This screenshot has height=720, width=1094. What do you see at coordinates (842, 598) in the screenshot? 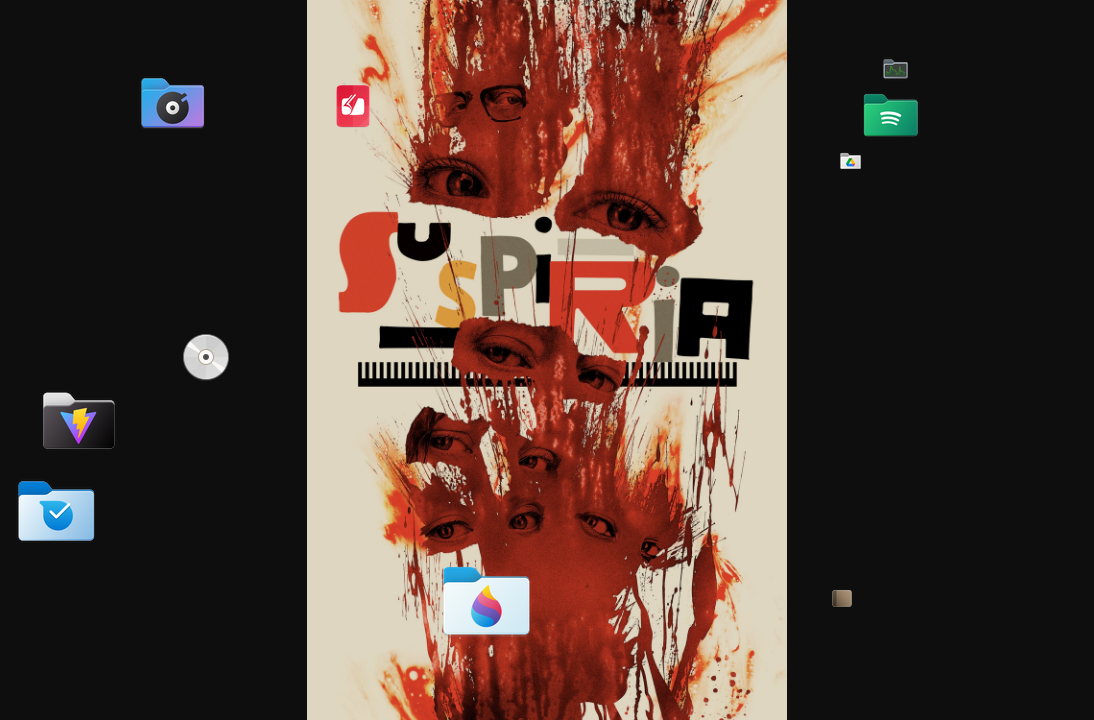
I see `access desktop folder` at bounding box center [842, 598].